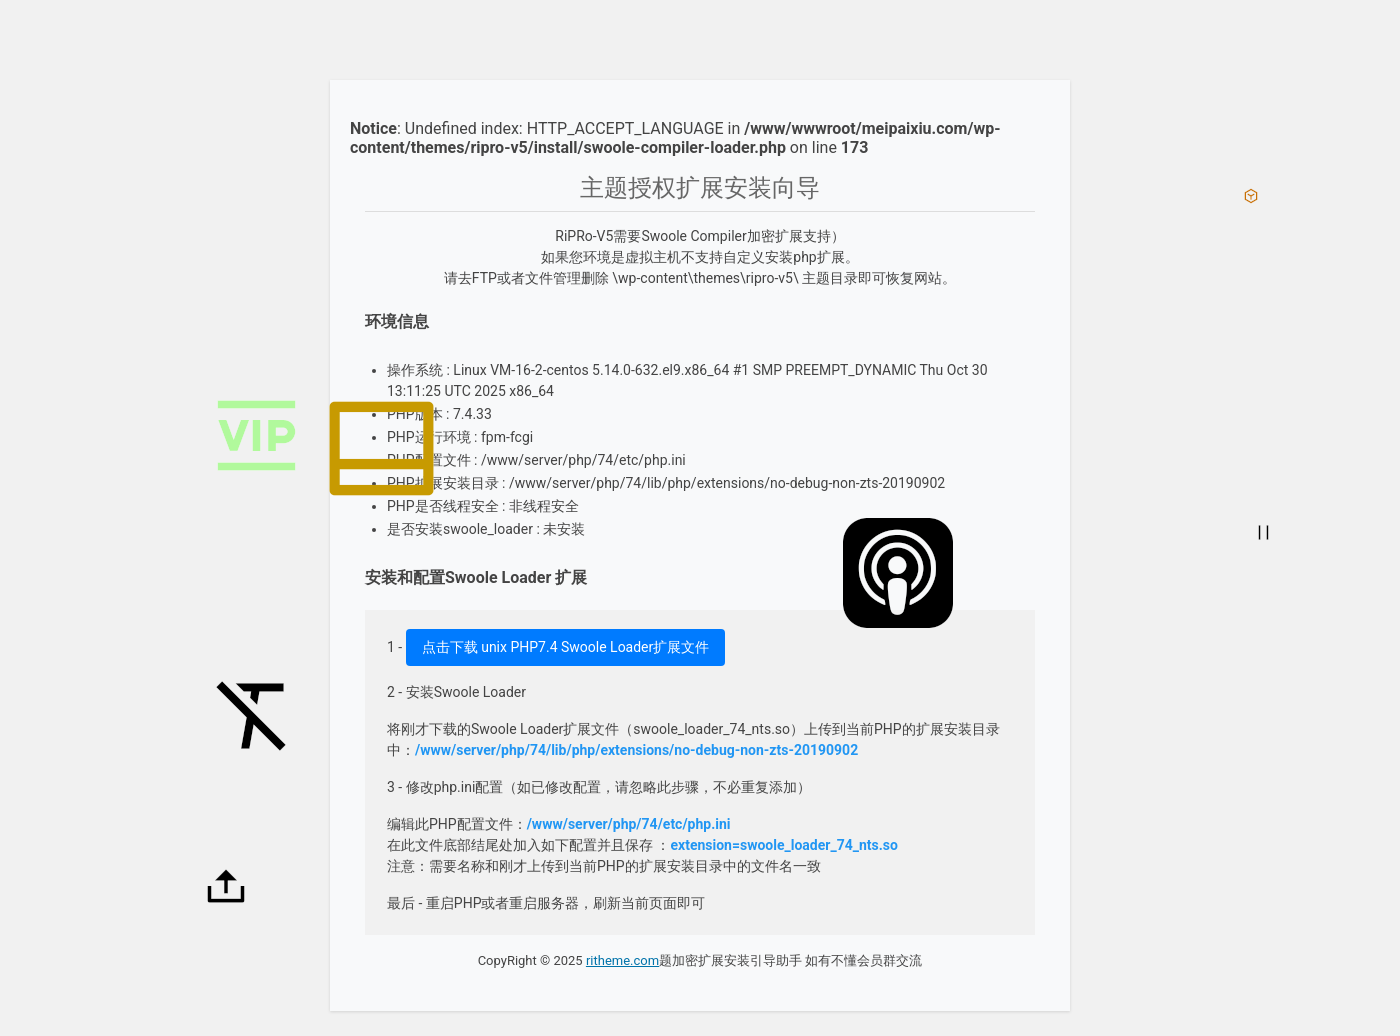 This screenshot has height=1036, width=1400. I want to click on open apple podcasts app, so click(898, 573).